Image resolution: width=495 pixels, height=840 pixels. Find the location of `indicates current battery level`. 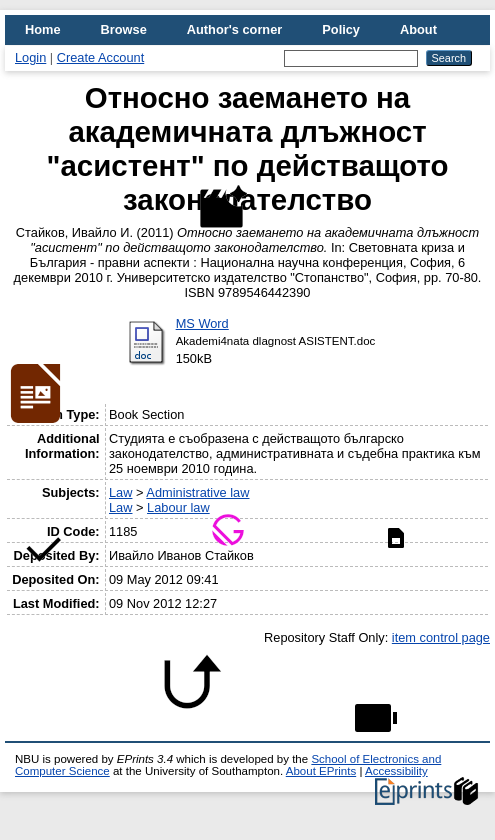

indicates current battery level is located at coordinates (375, 718).